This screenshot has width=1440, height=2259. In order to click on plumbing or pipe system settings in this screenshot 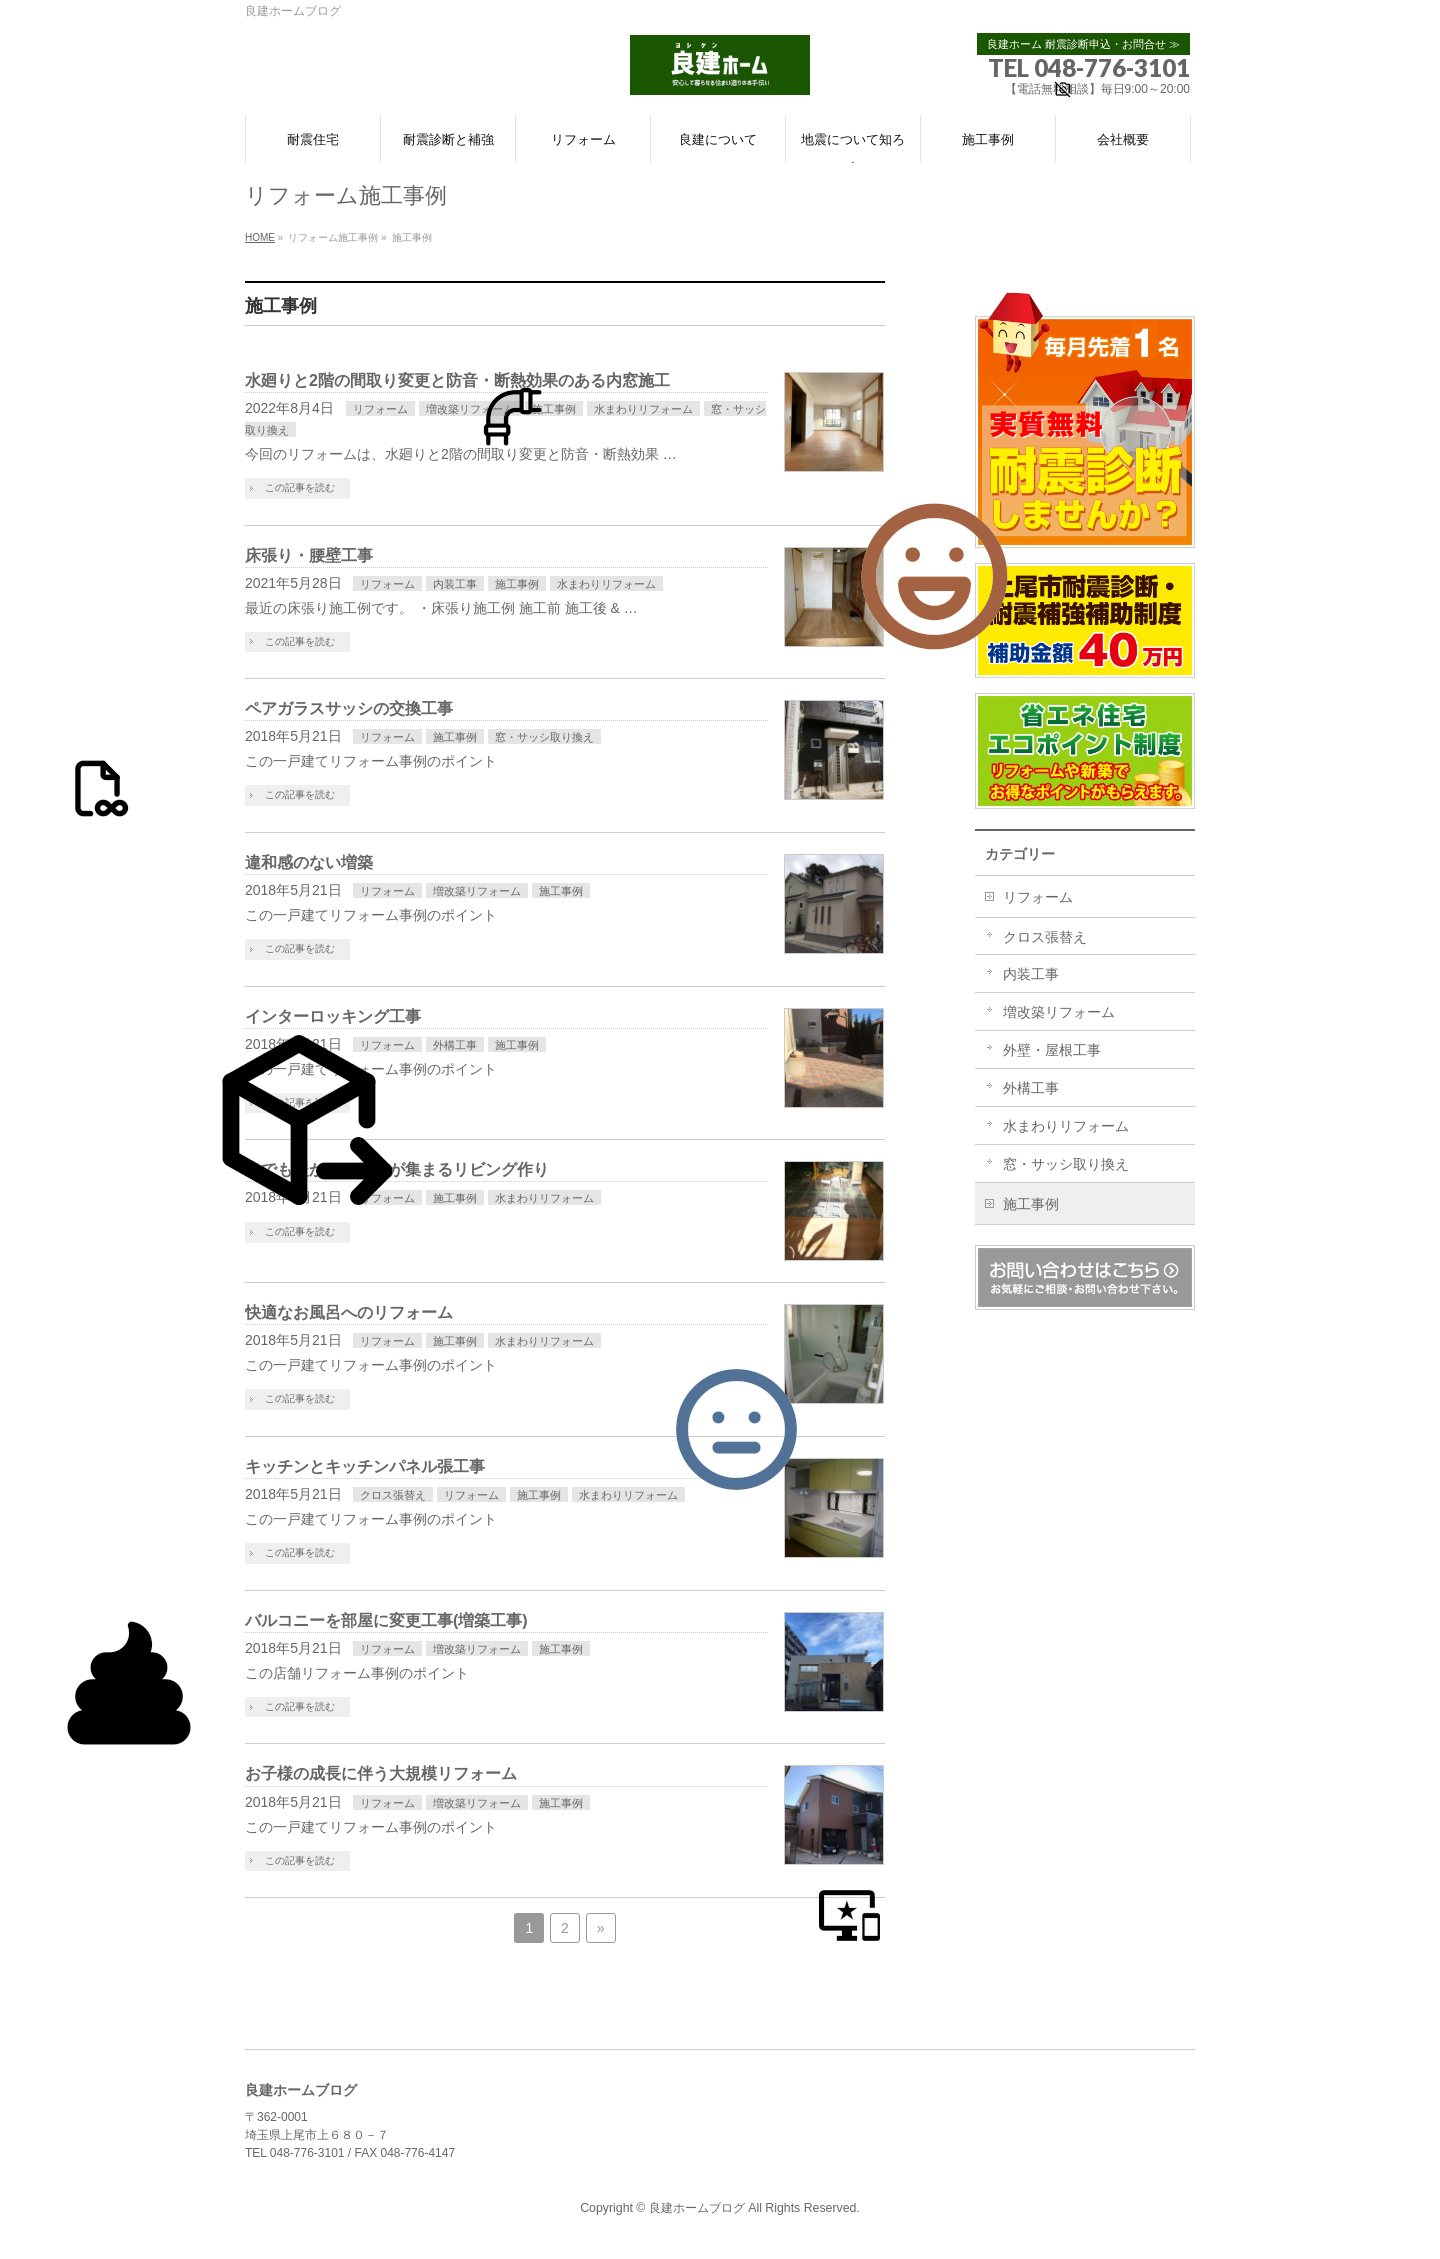, I will do `click(510, 414)`.